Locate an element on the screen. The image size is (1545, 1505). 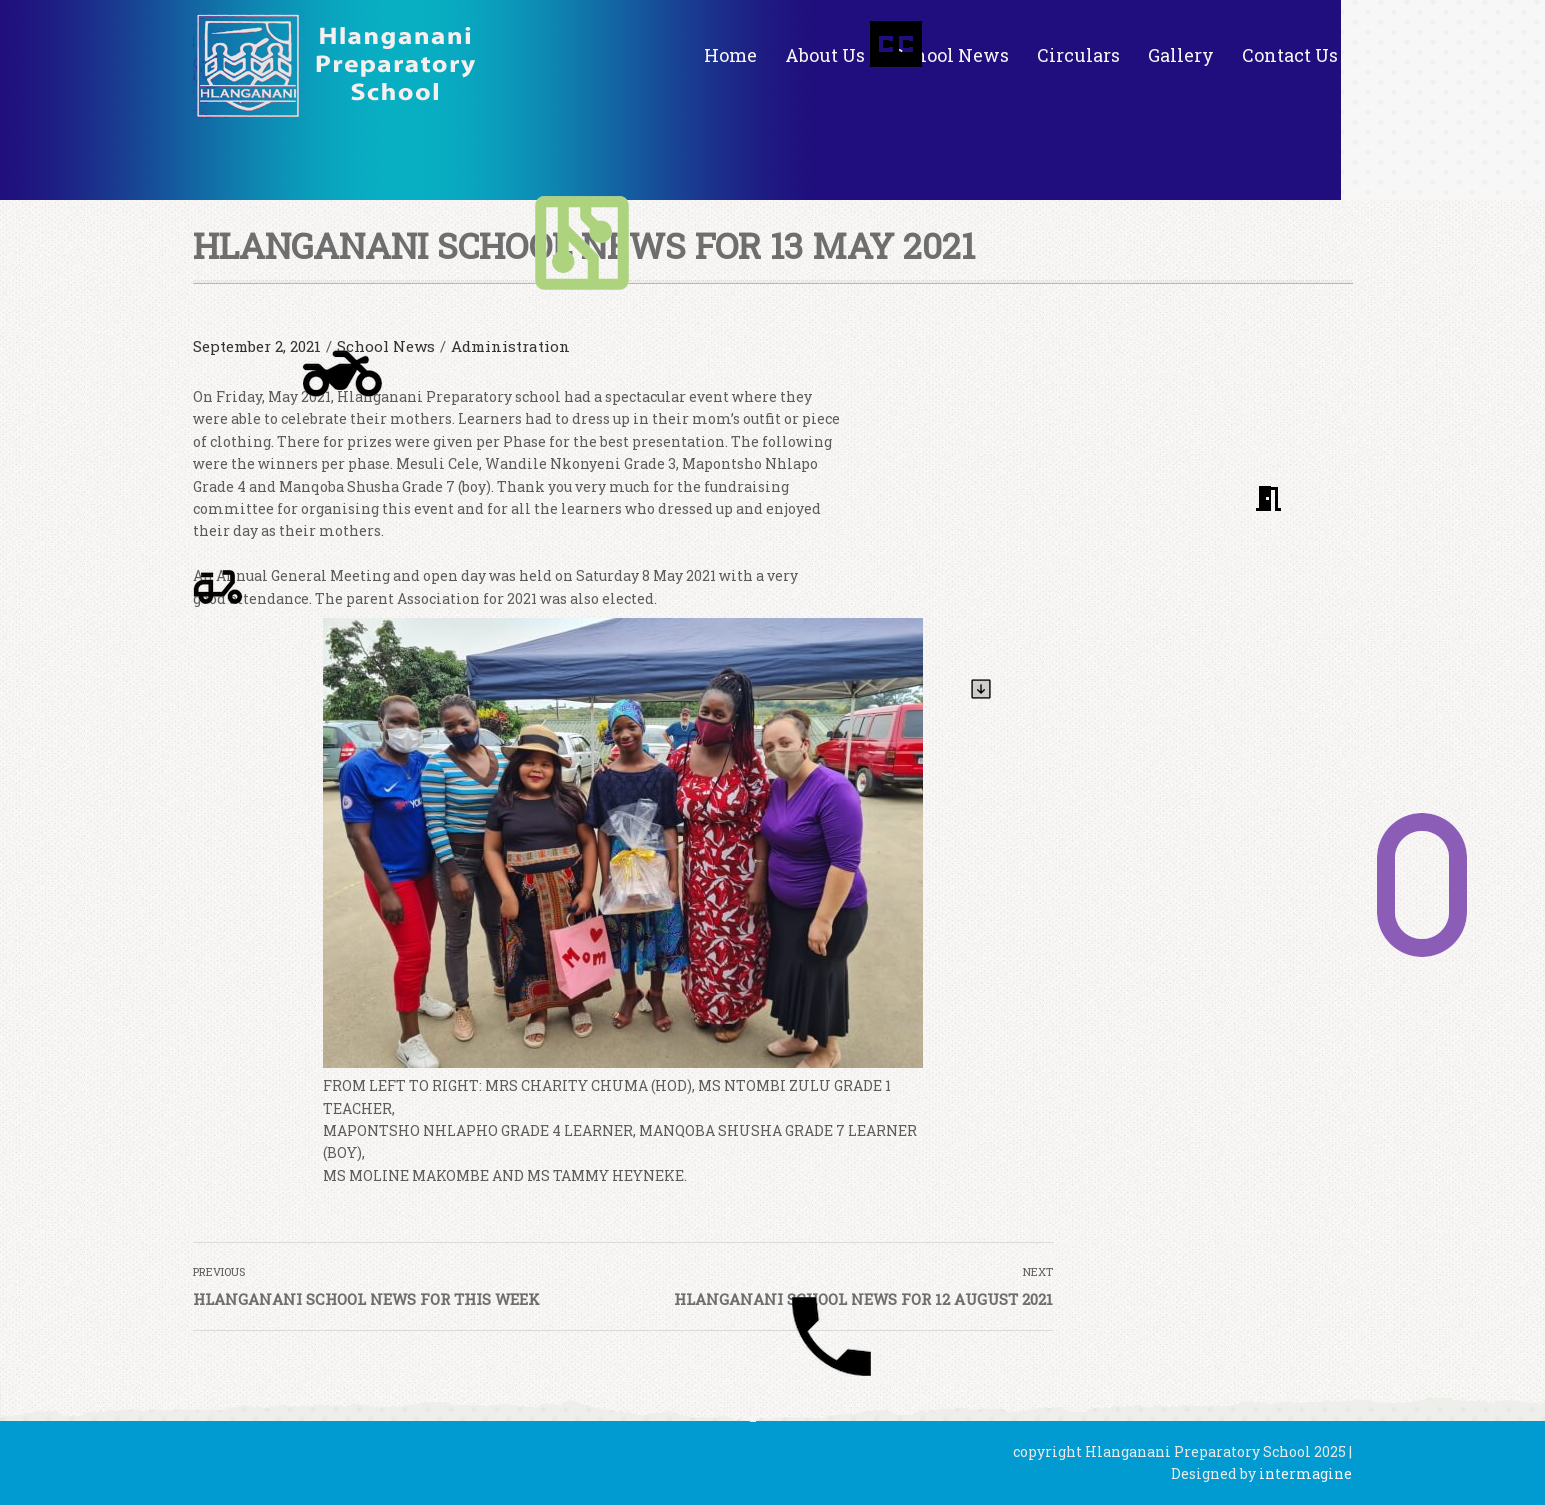
download file or content is located at coordinates (981, 689).